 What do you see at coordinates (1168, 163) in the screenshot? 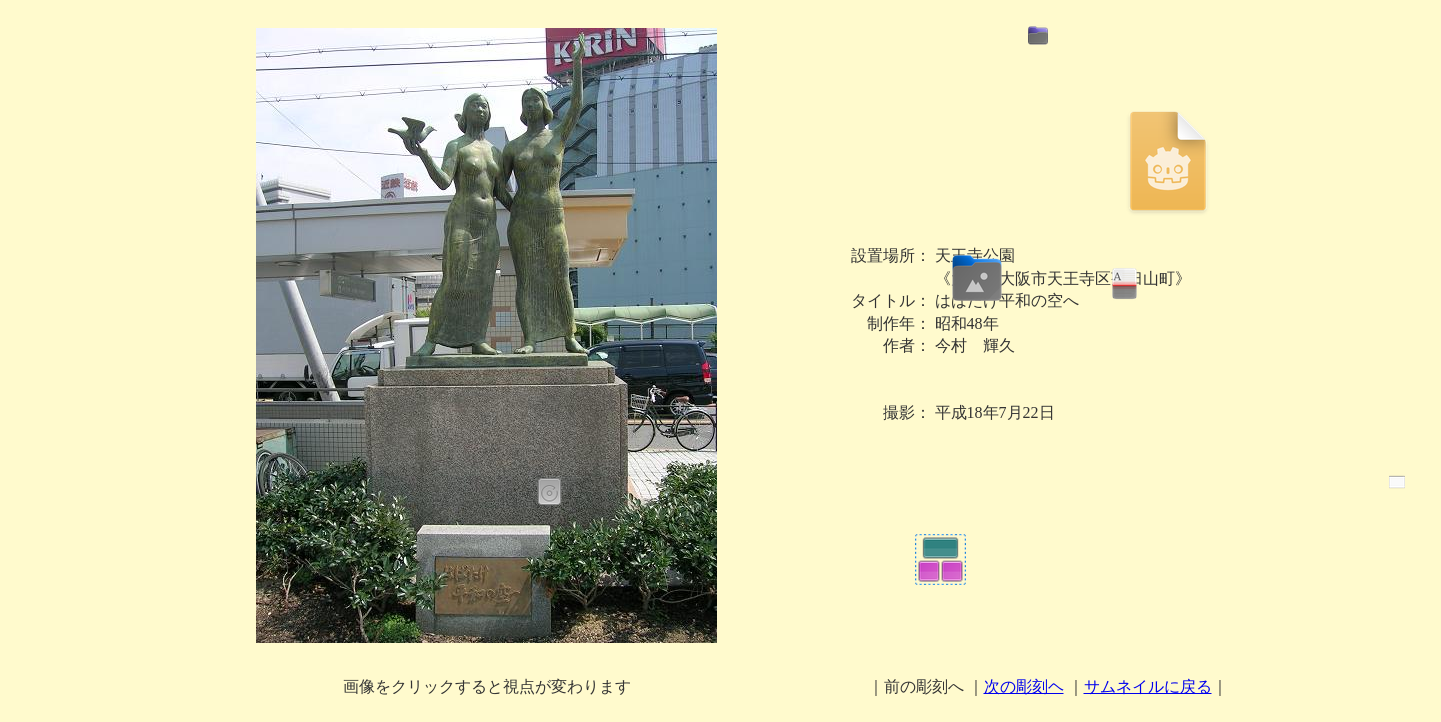
I see `godot engine resource file` at bounding box center [1168, 163].